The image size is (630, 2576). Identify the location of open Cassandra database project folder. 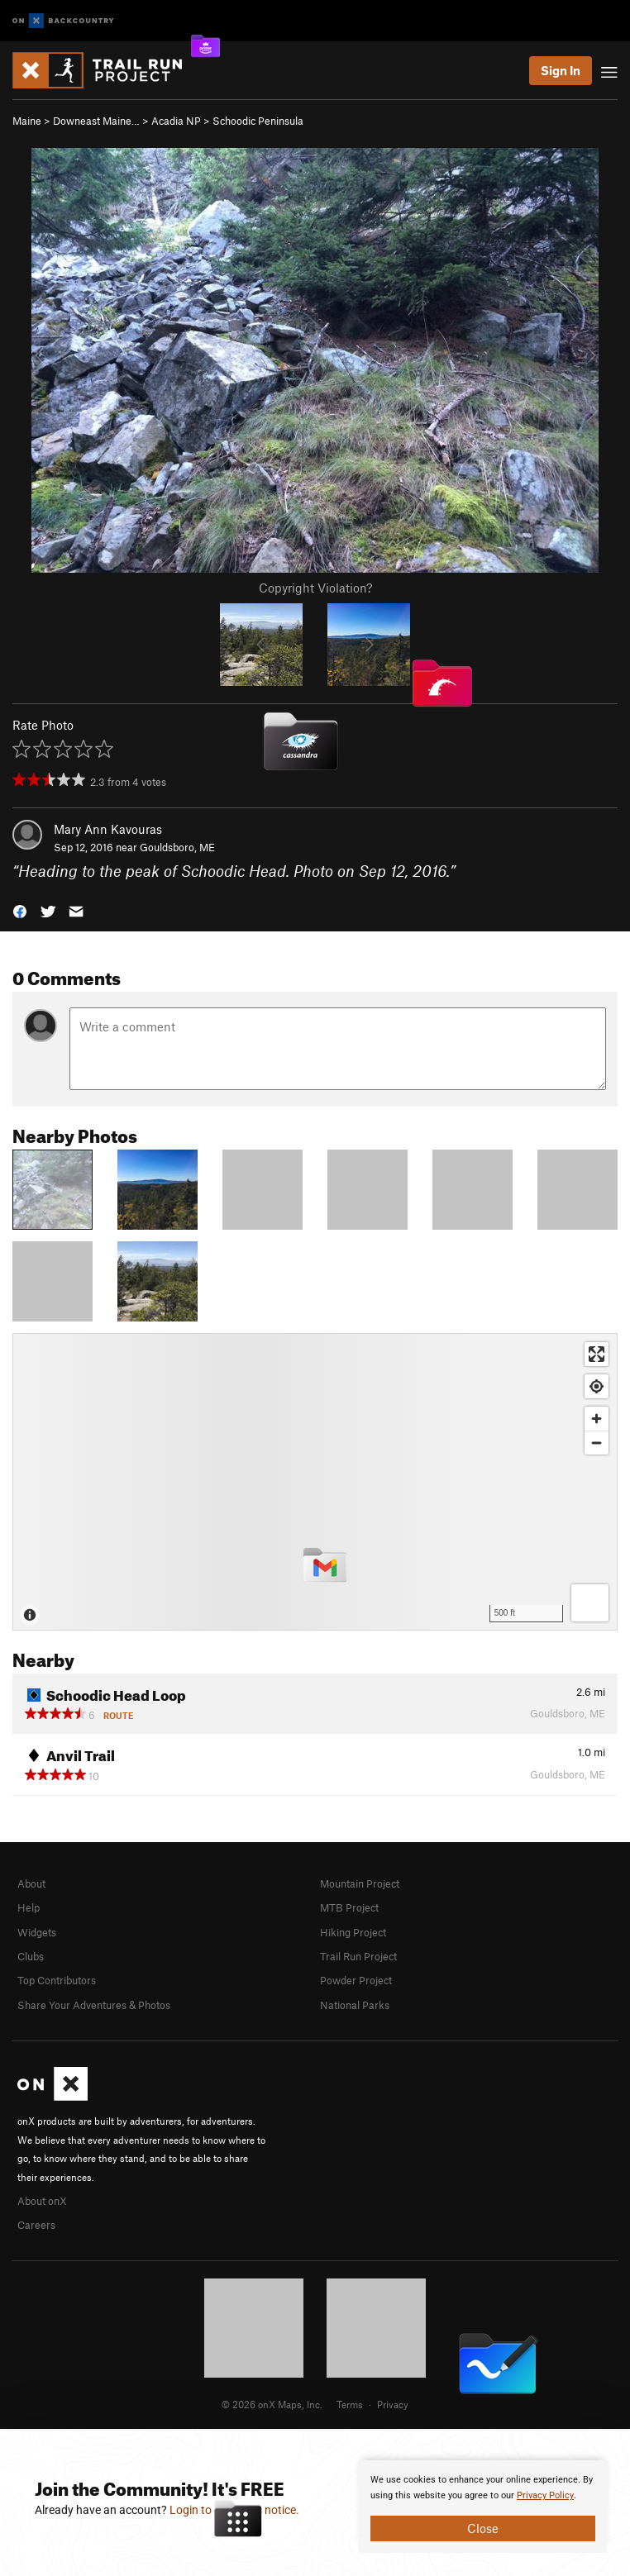
(300, 743).